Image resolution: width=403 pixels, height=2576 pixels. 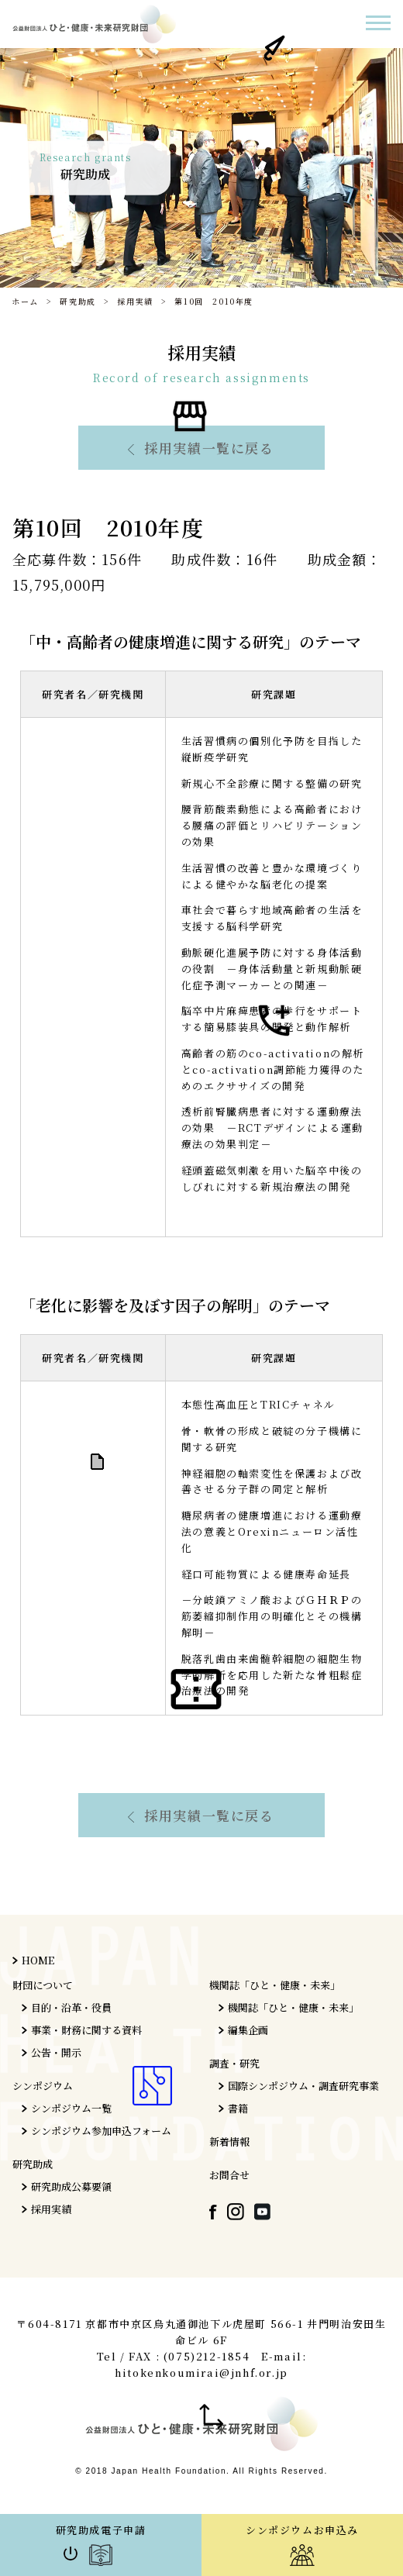 What do you see at coordinates (152, 2085) in the screenshot?
I see `access hardware or circuit settings` at bounding box center [152, 2085].